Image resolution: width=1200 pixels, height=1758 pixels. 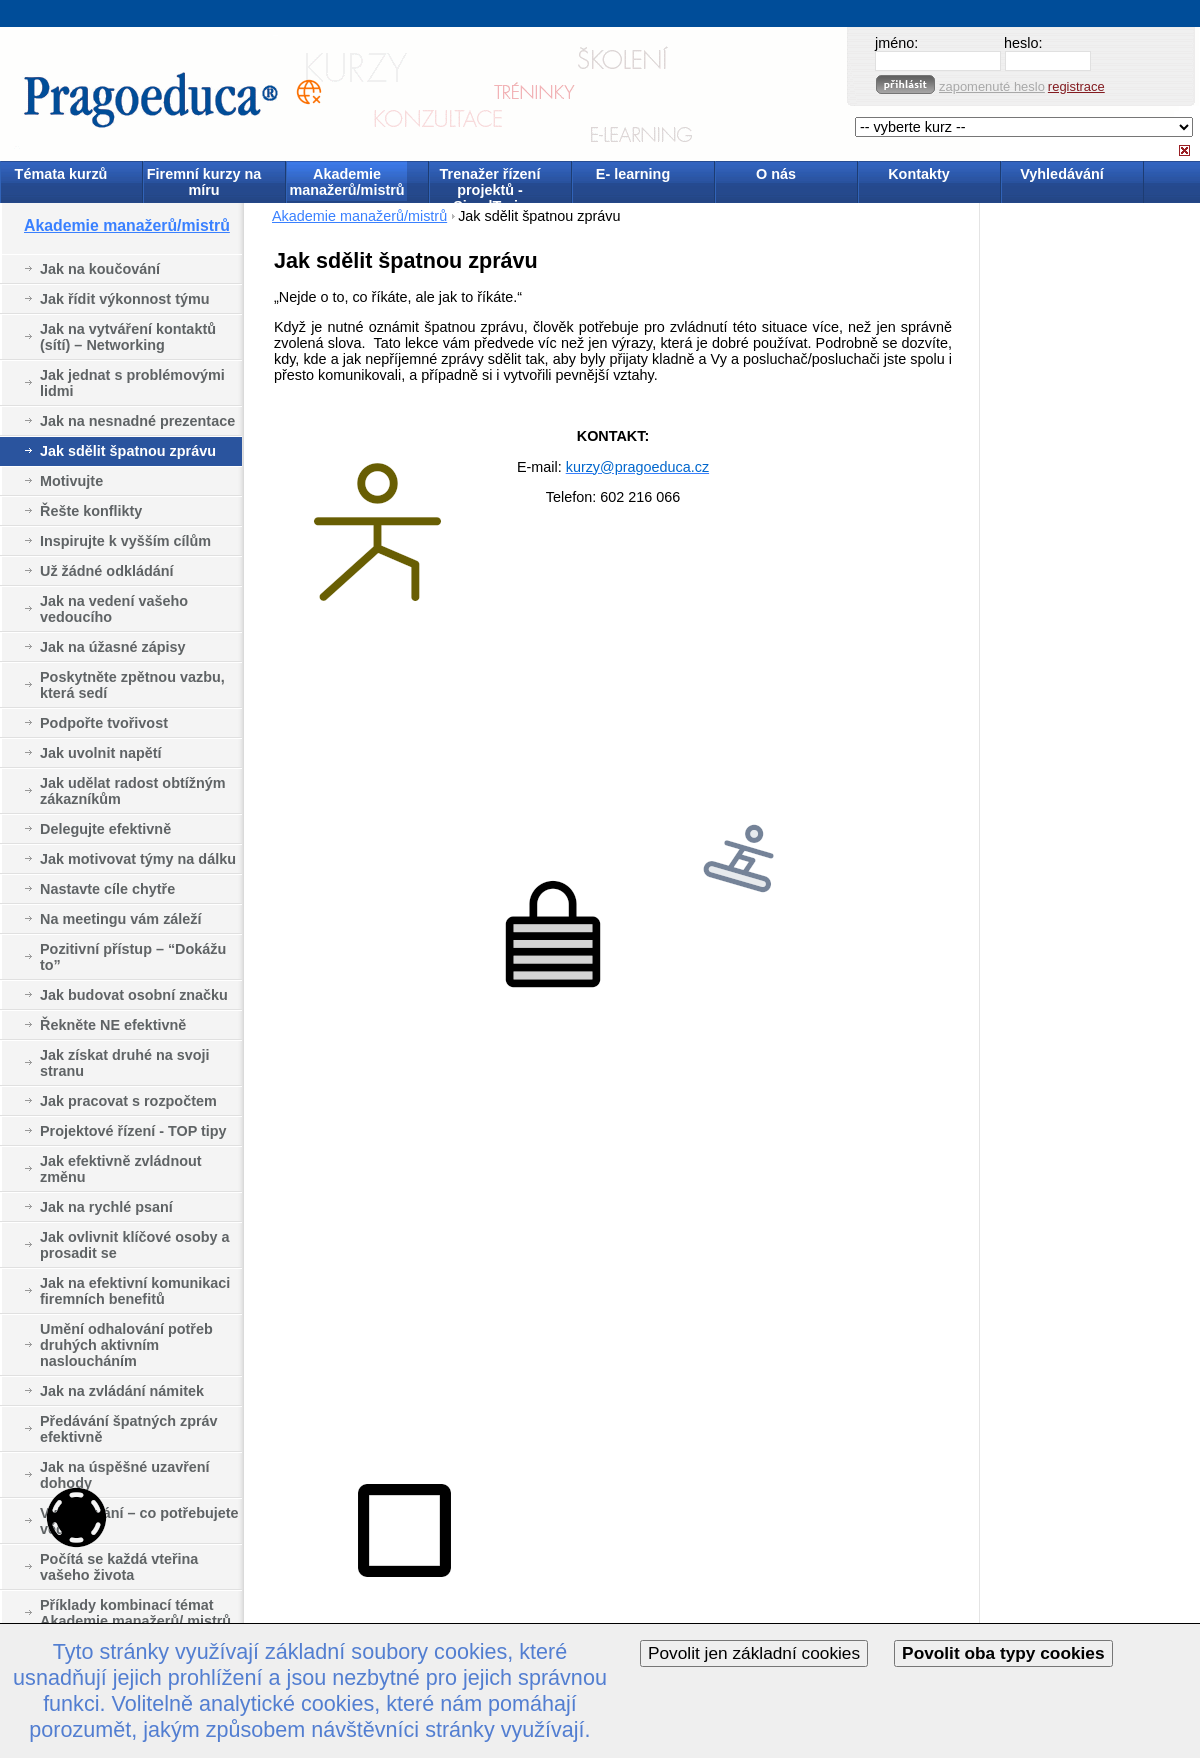 I want to click on stop media playback, so click(x=404, y=1530).